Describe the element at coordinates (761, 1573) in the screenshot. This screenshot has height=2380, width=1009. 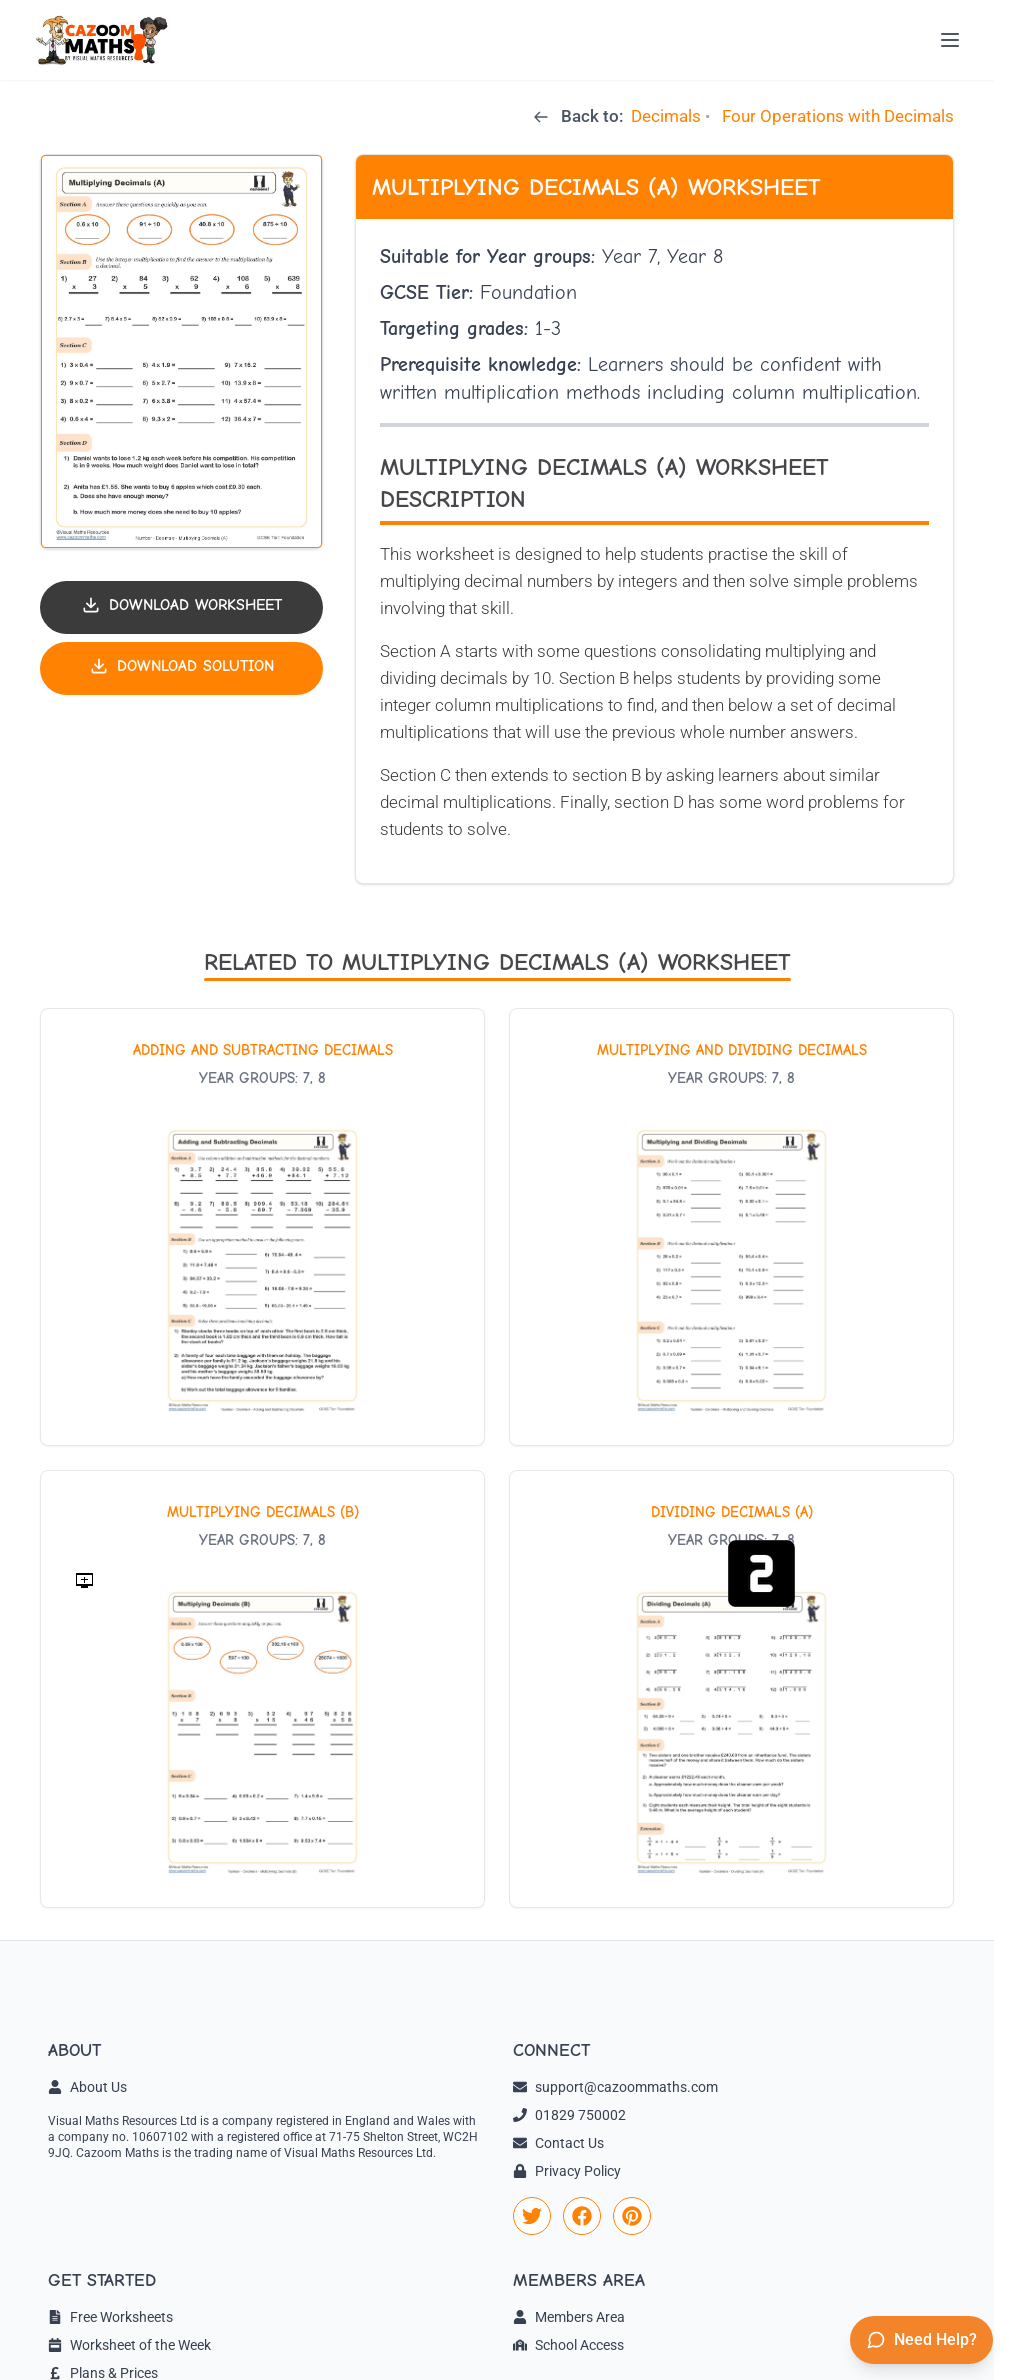
I see `select image filter or look number two` at that location.